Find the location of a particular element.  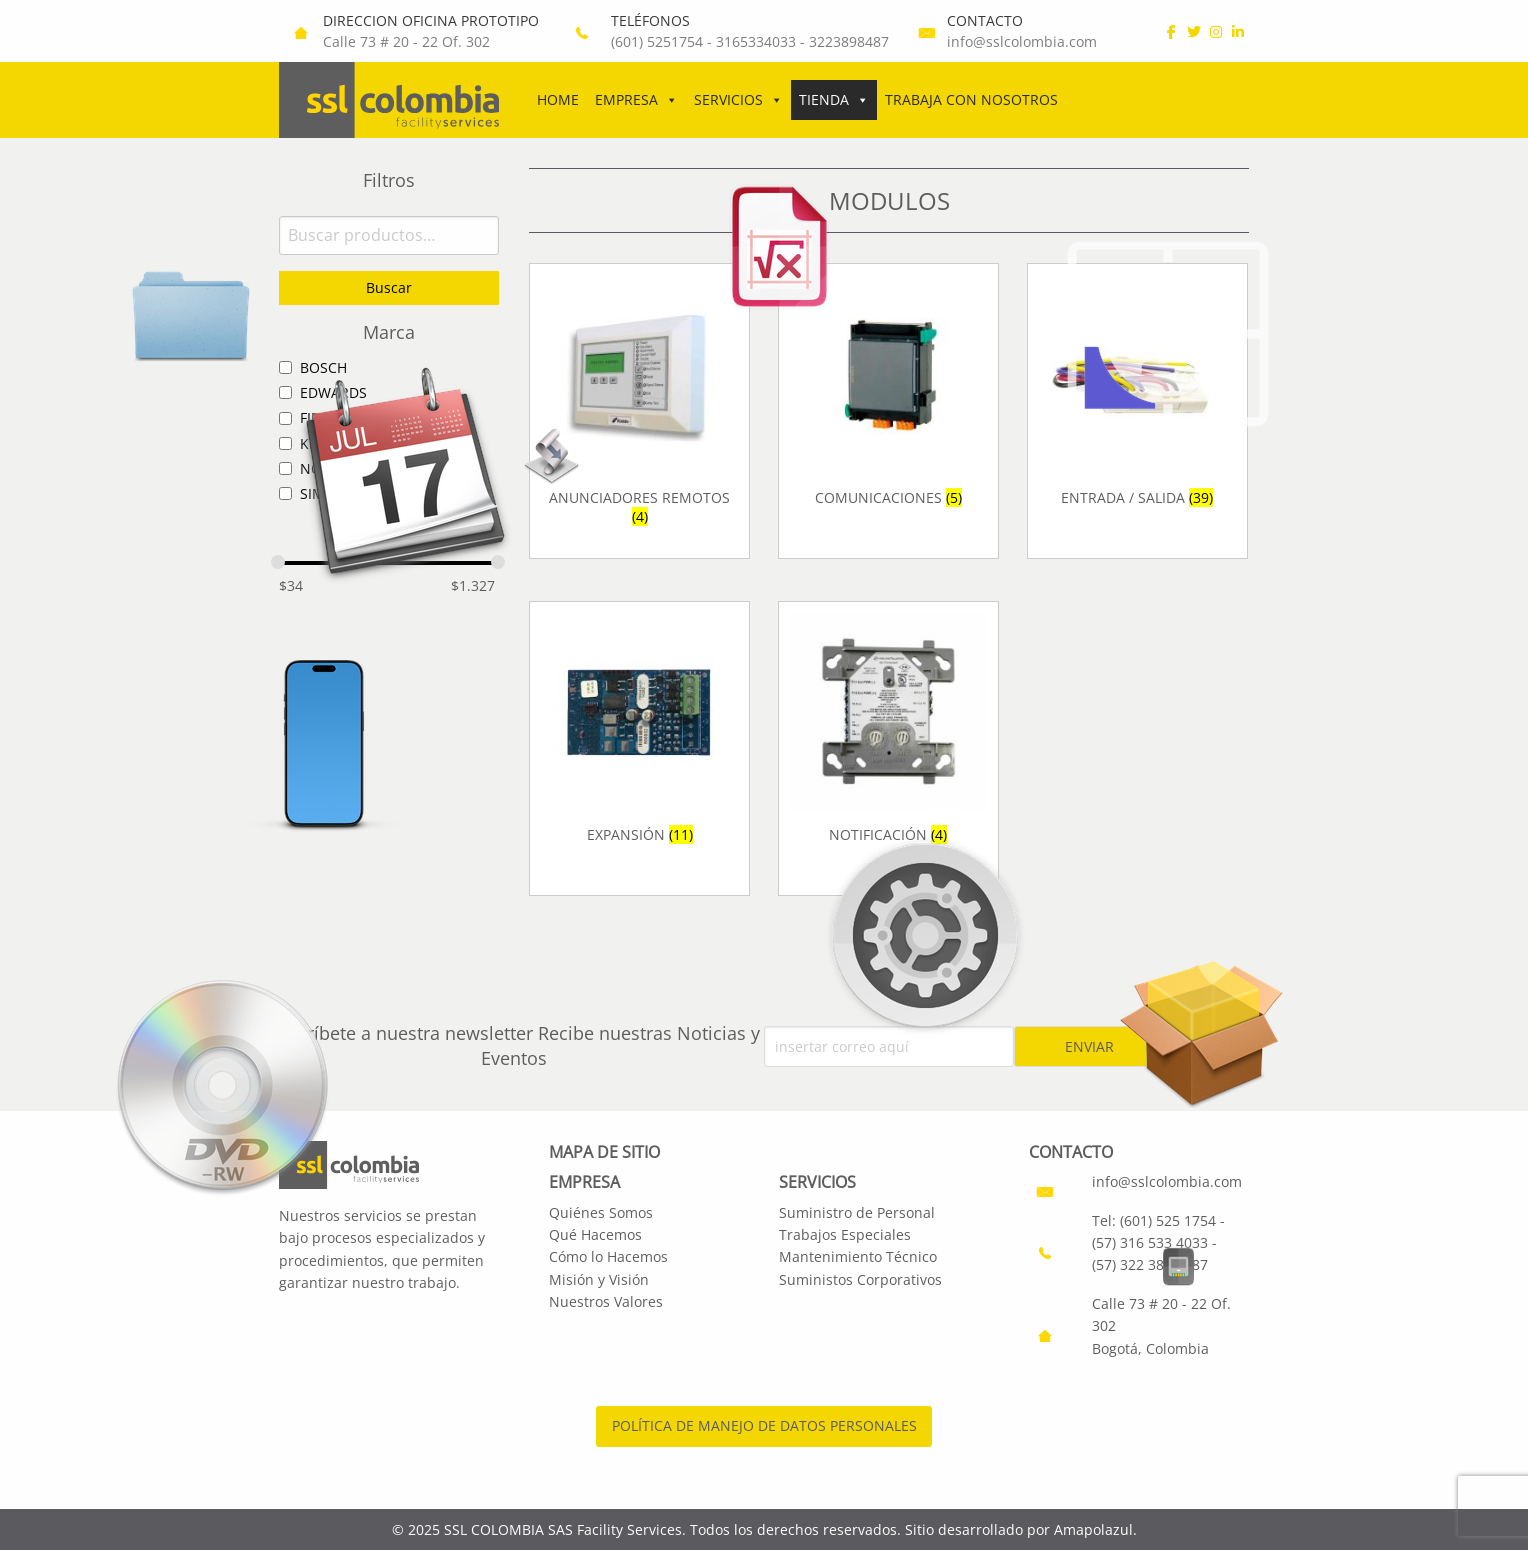

access calendar preferences or settings is located at coordinates (406, 476).